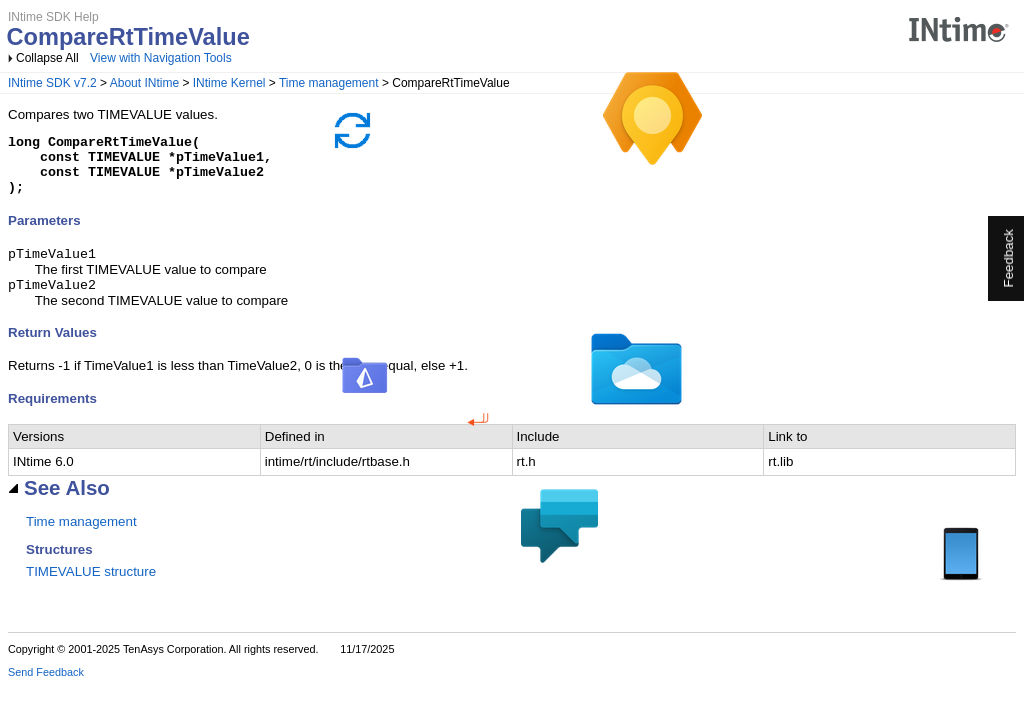  I want to click on open folder containing Prisma project files, so click(364, 376).